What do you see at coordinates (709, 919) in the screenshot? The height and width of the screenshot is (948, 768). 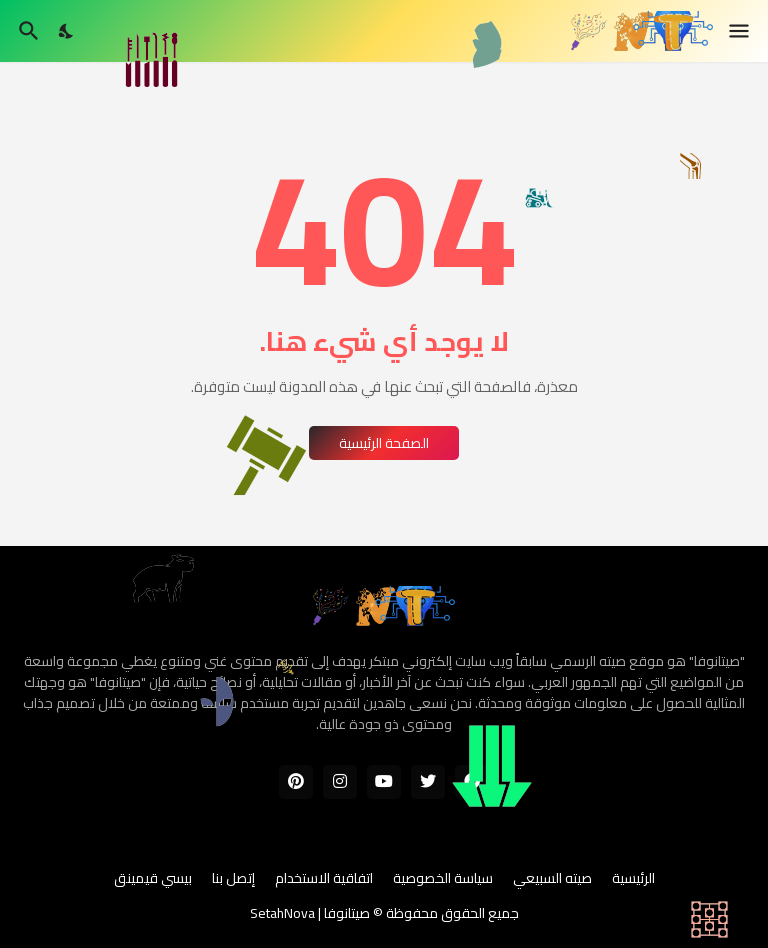 I see `abstract grid or pattern layout selector` at bounding box center [709, 919].